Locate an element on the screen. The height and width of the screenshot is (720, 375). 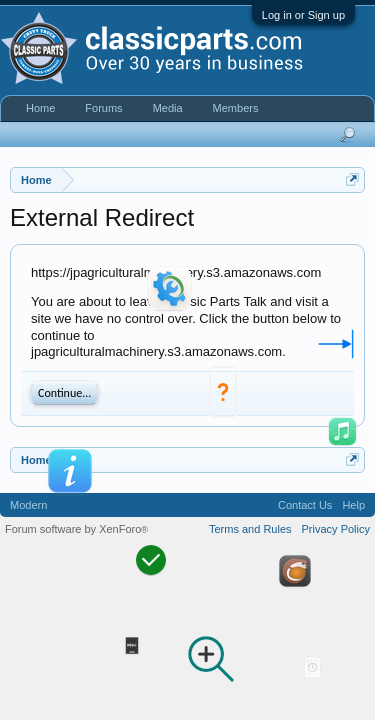
view more information or details is located at coordinates (70, 472).